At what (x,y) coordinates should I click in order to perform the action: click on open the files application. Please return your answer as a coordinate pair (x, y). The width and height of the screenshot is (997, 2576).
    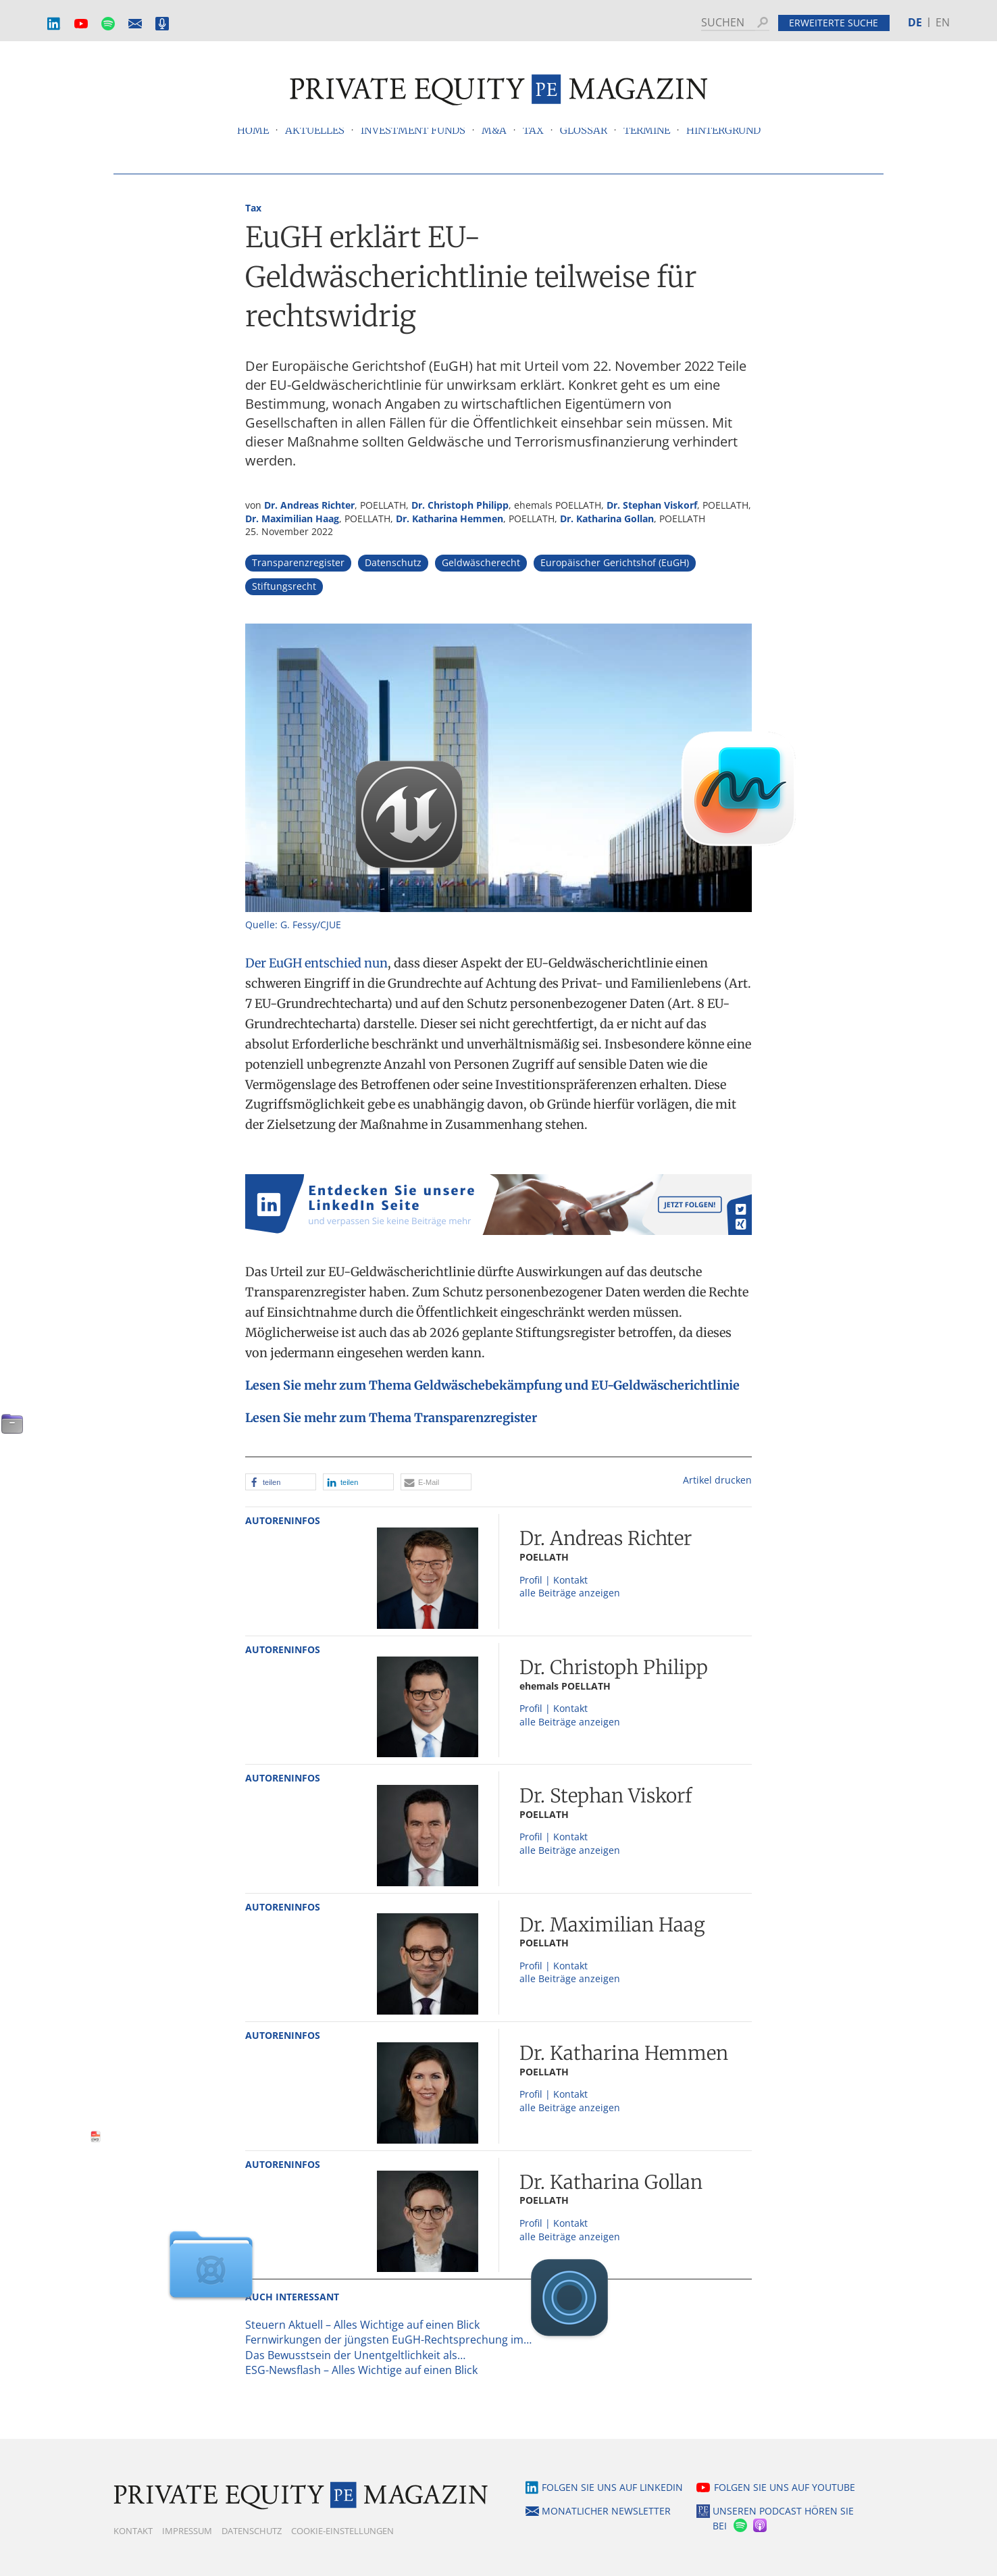
    Looking at the image, I should click on (12, 1423).